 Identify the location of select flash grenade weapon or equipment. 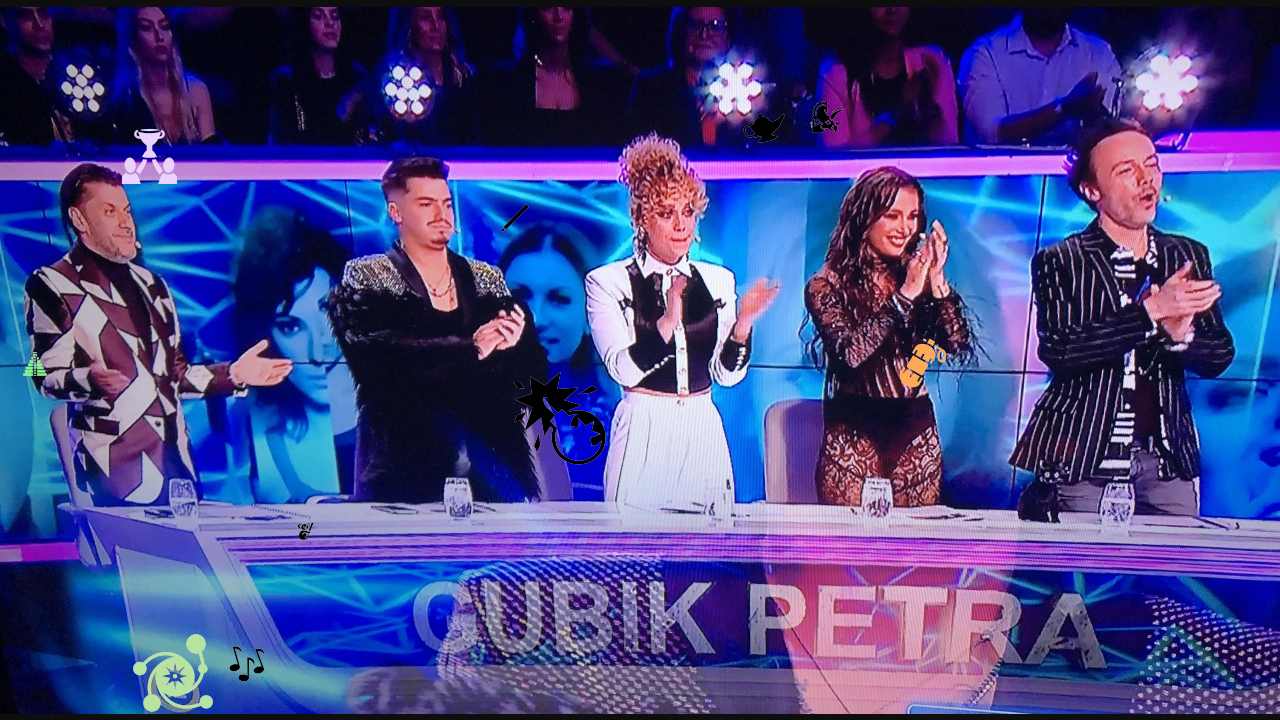
(921, 362).